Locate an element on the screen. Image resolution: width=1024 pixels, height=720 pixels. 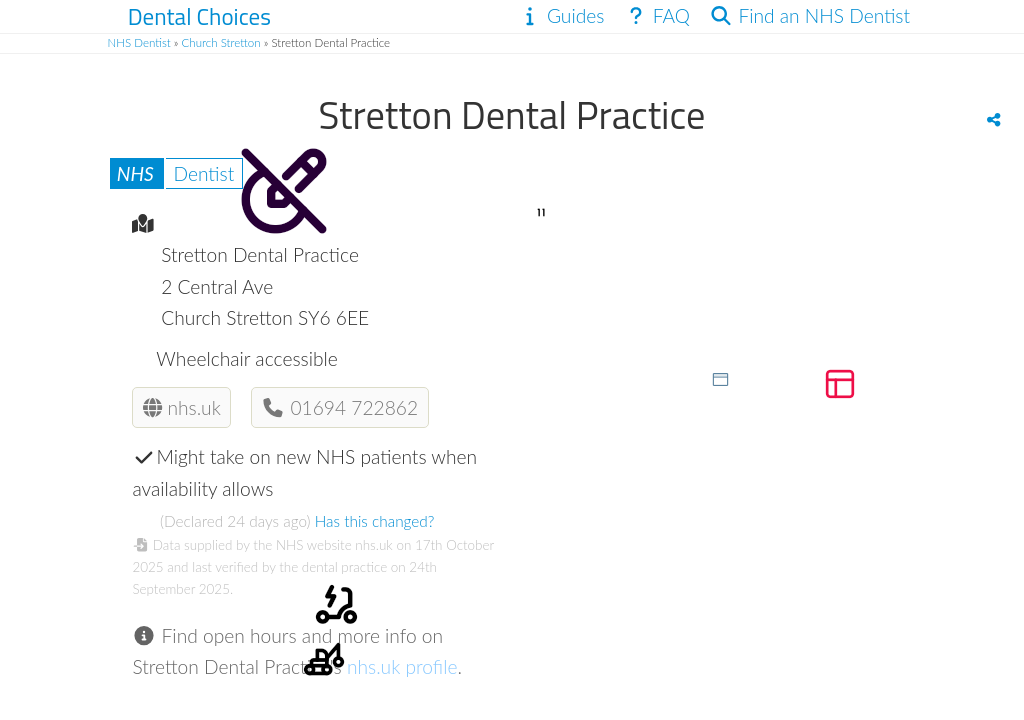
indicates item number 11 in a list or sequence is located at coordinates (541, 212).